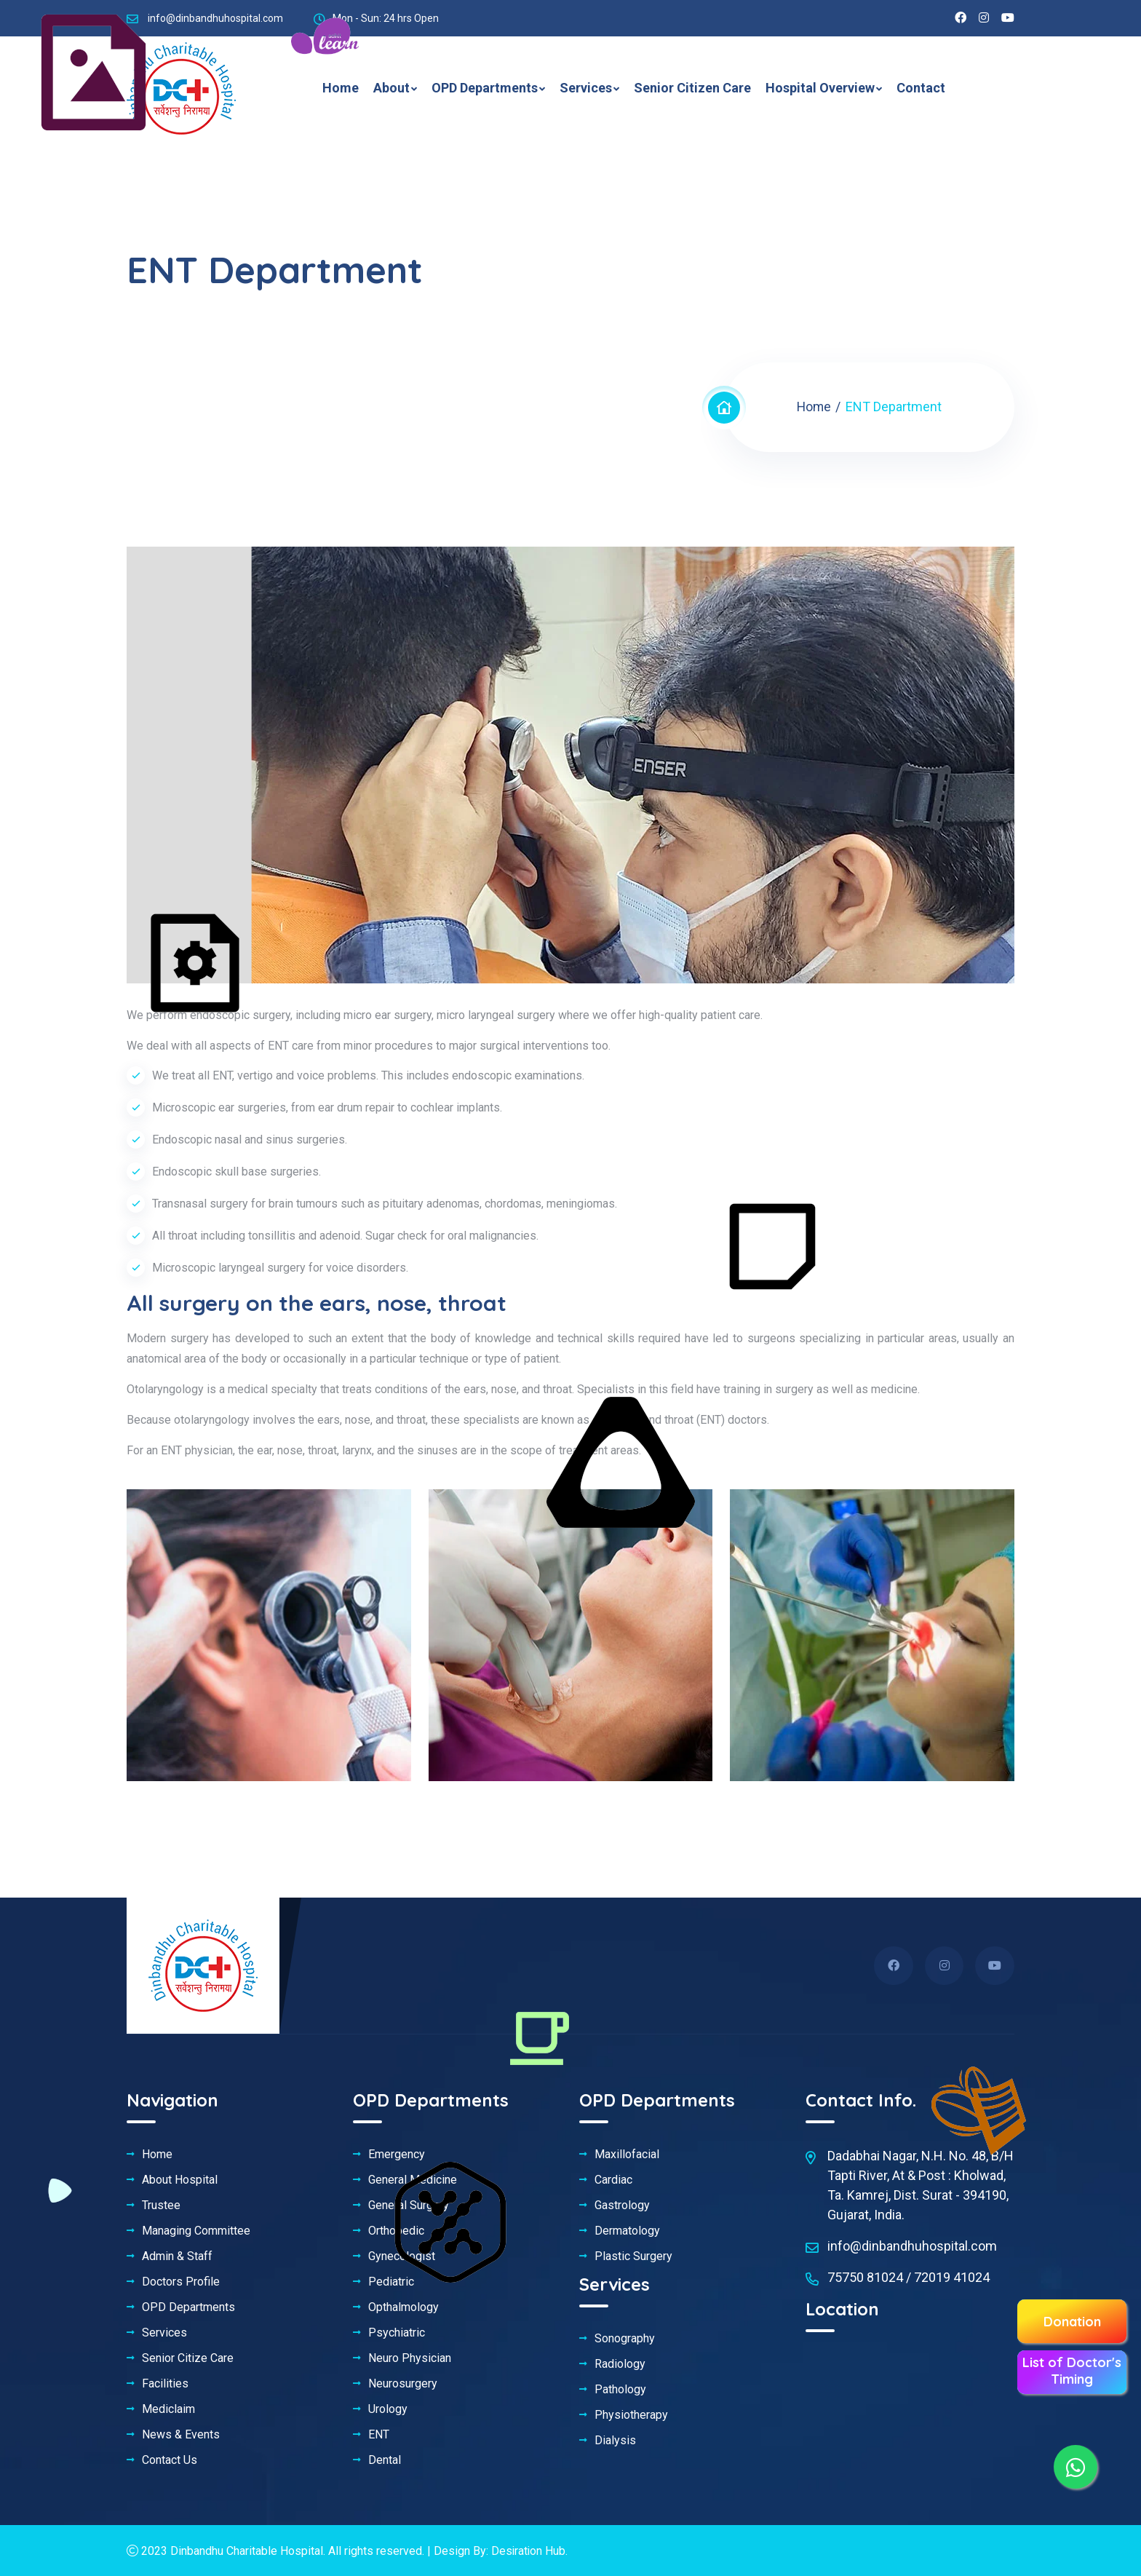 This screenshot has width=1141, height=2576. I want to click on create a new sticky note, so click(772, 1246).